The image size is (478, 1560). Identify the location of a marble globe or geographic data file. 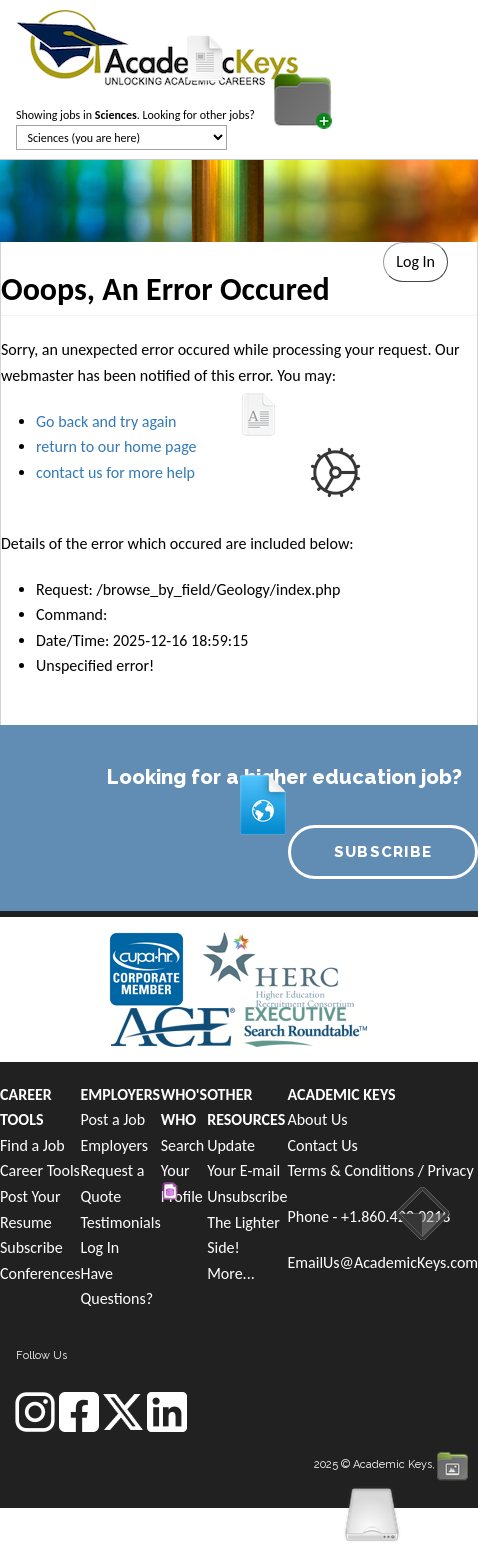
(263, 806).